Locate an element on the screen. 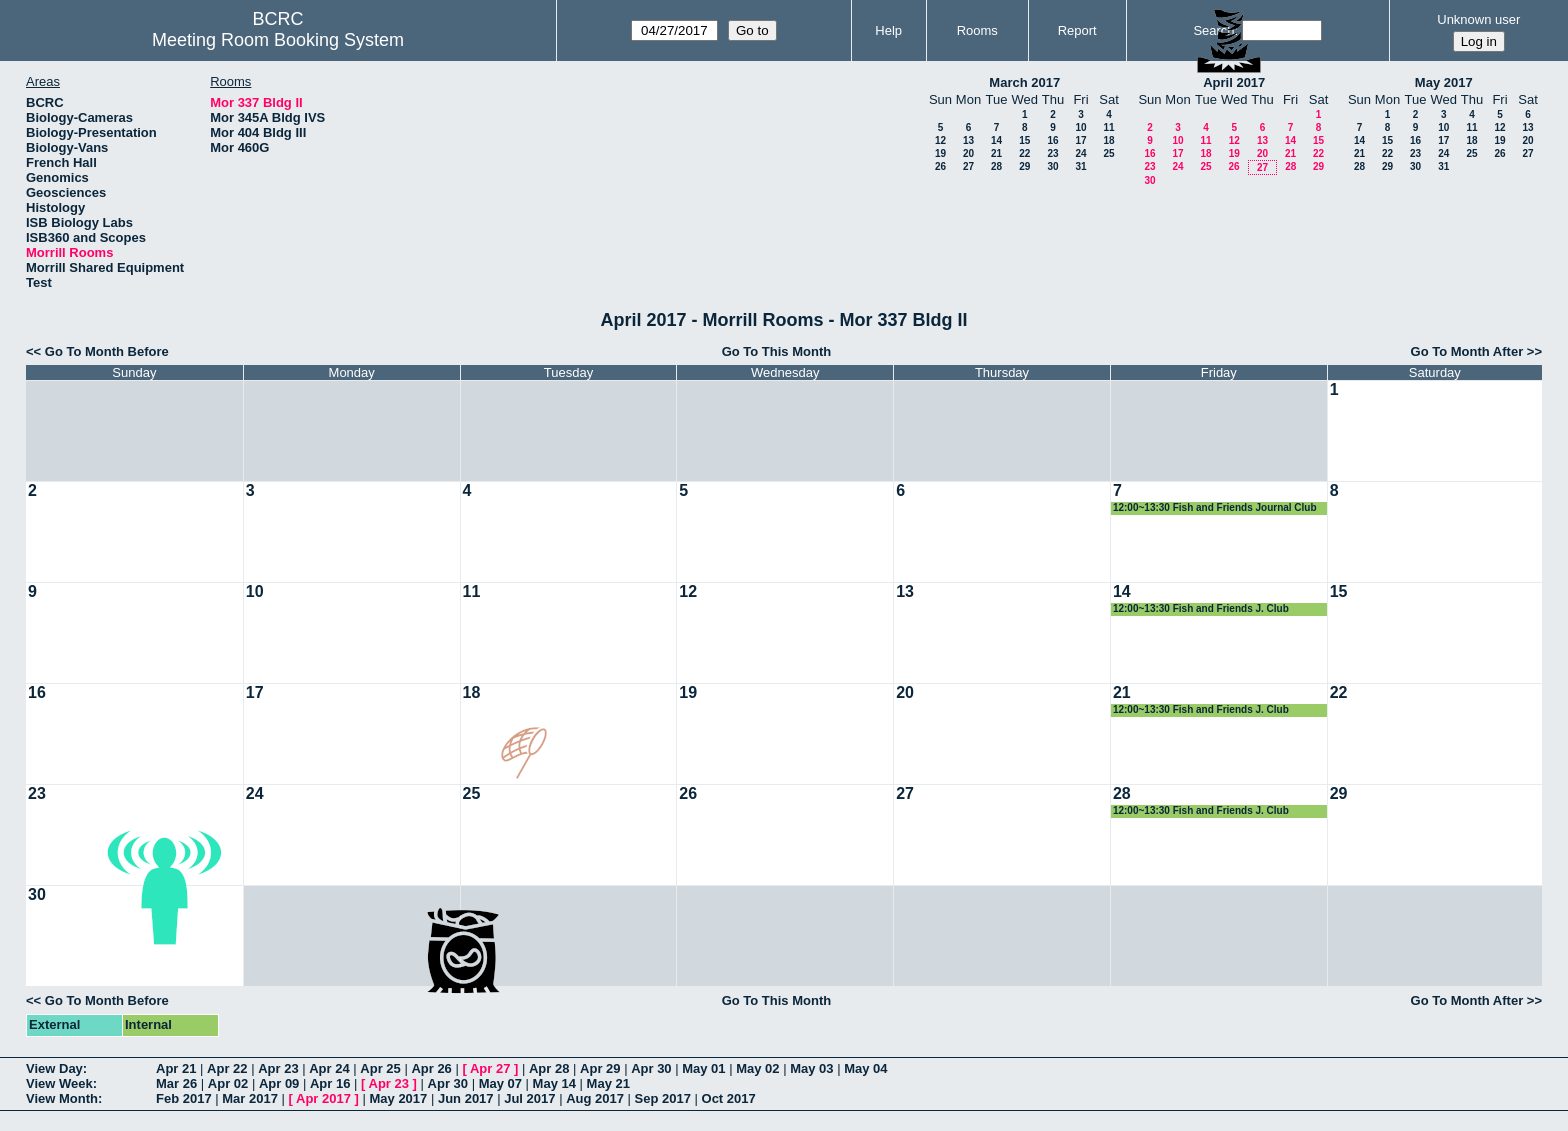 This screenshot has width=1568, height=1131. snack or food item in a game inventory is located at coordinates (463, 950).